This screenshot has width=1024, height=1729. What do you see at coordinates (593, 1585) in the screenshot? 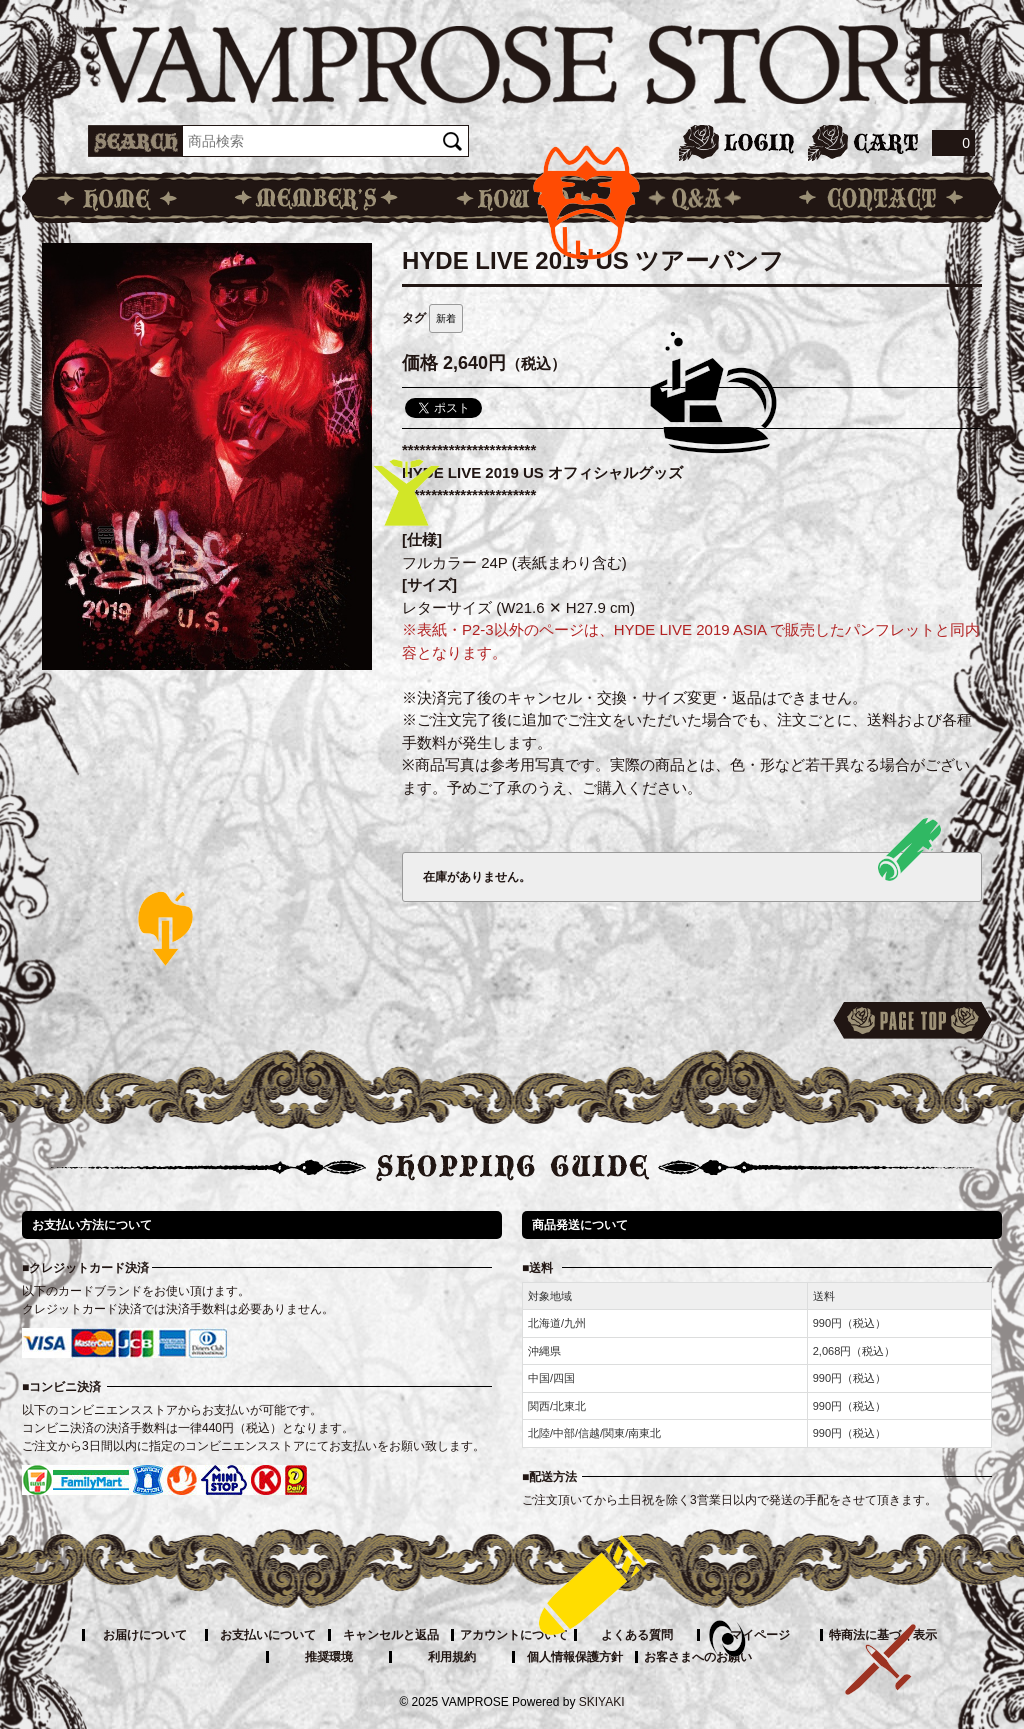
I see `ammunition or weaponry item in a game inventory` at bounding box center [593, 1585].